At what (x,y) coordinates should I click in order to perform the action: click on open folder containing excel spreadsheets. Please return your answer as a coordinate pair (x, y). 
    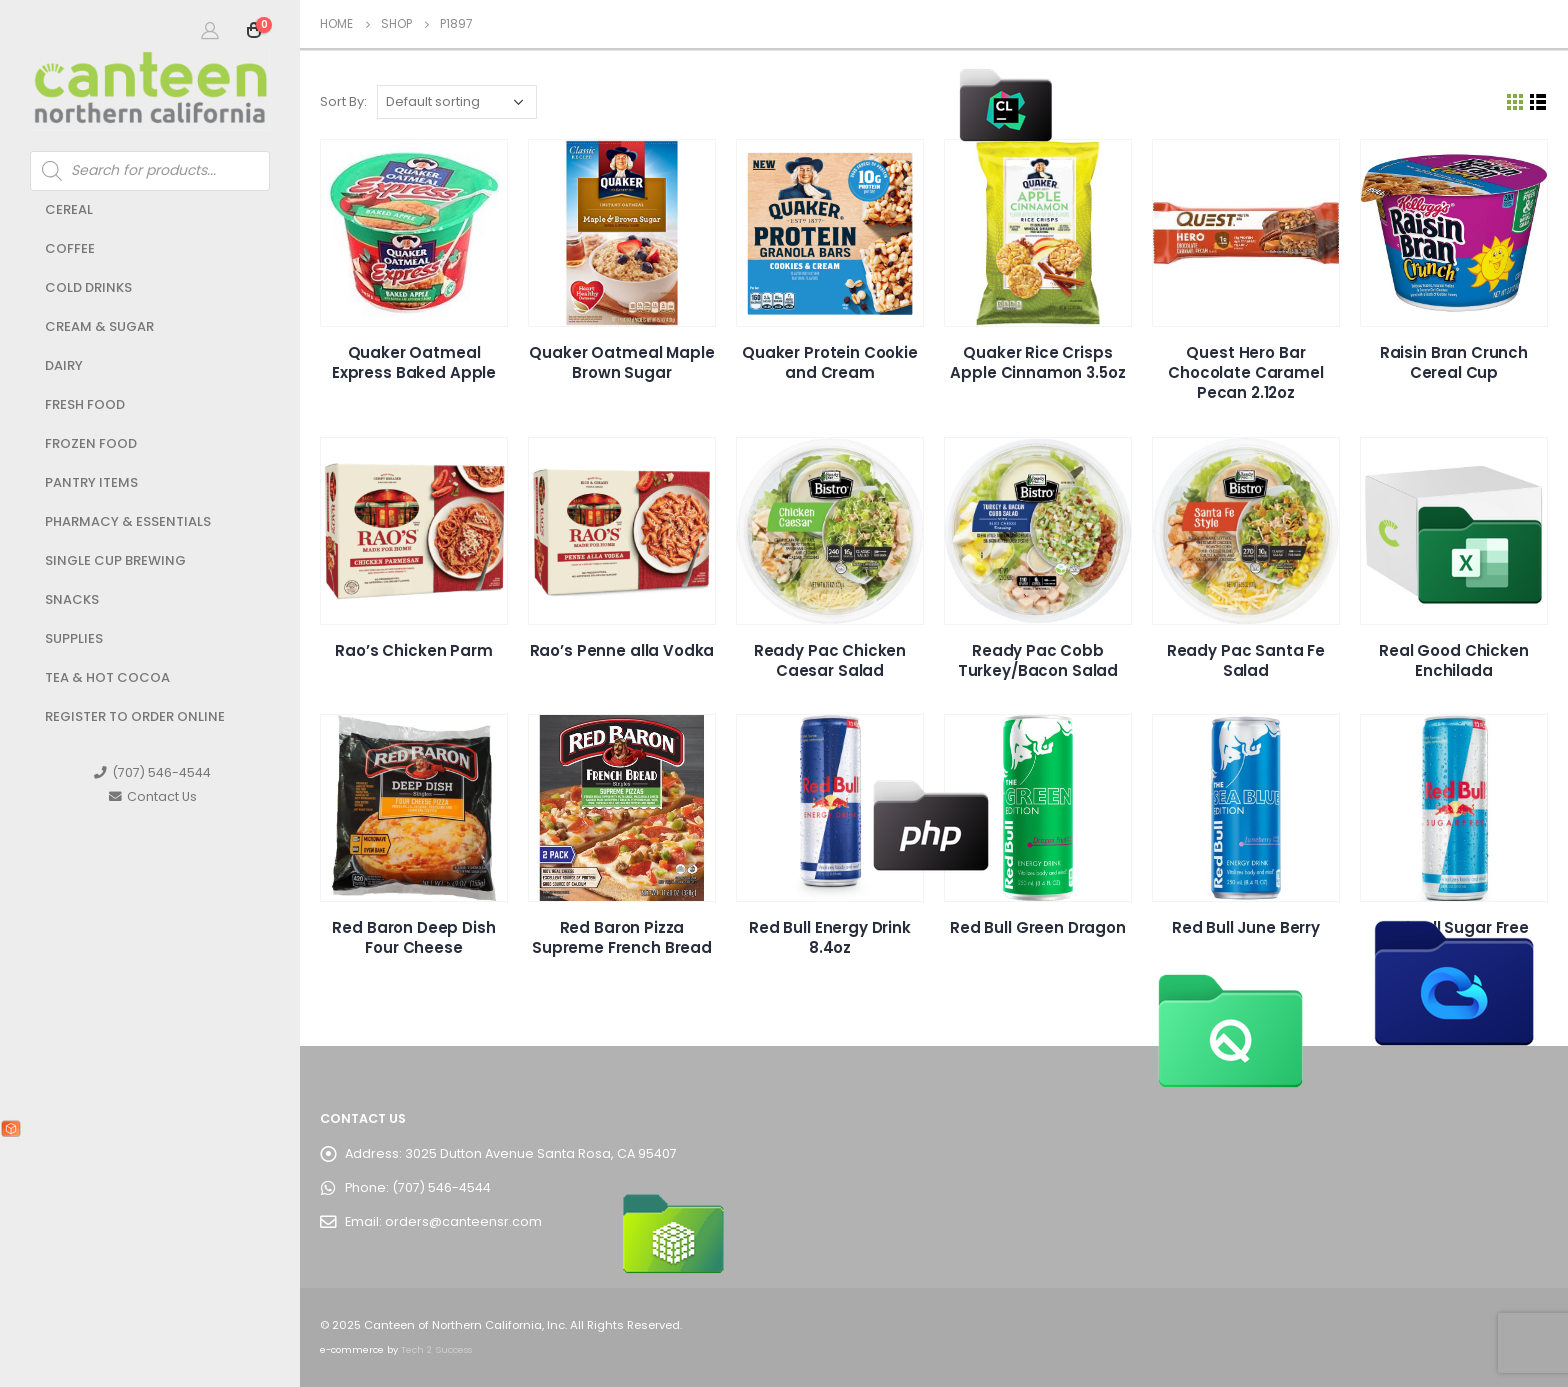
    Looking at the image, I should click on (1479, 558).